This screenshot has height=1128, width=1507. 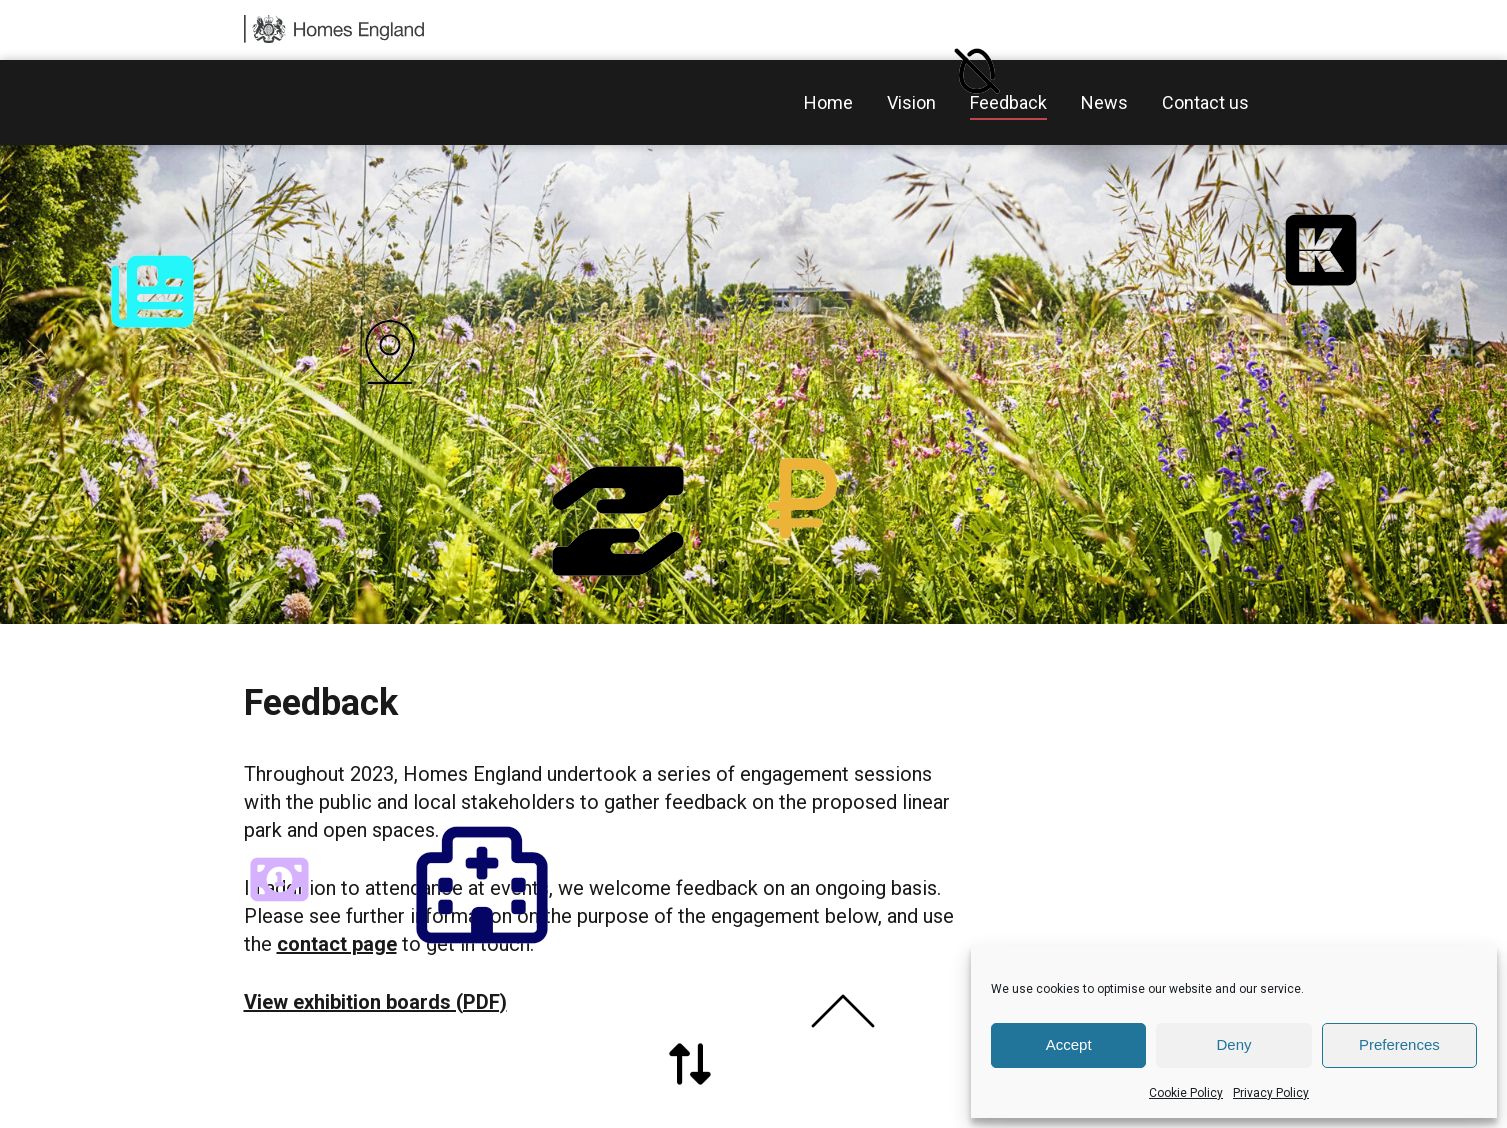 What do you see at coordinates (843, 1014) in the screenshot?
I see `collapse an expanded section` at bounding box center [843, 1014].